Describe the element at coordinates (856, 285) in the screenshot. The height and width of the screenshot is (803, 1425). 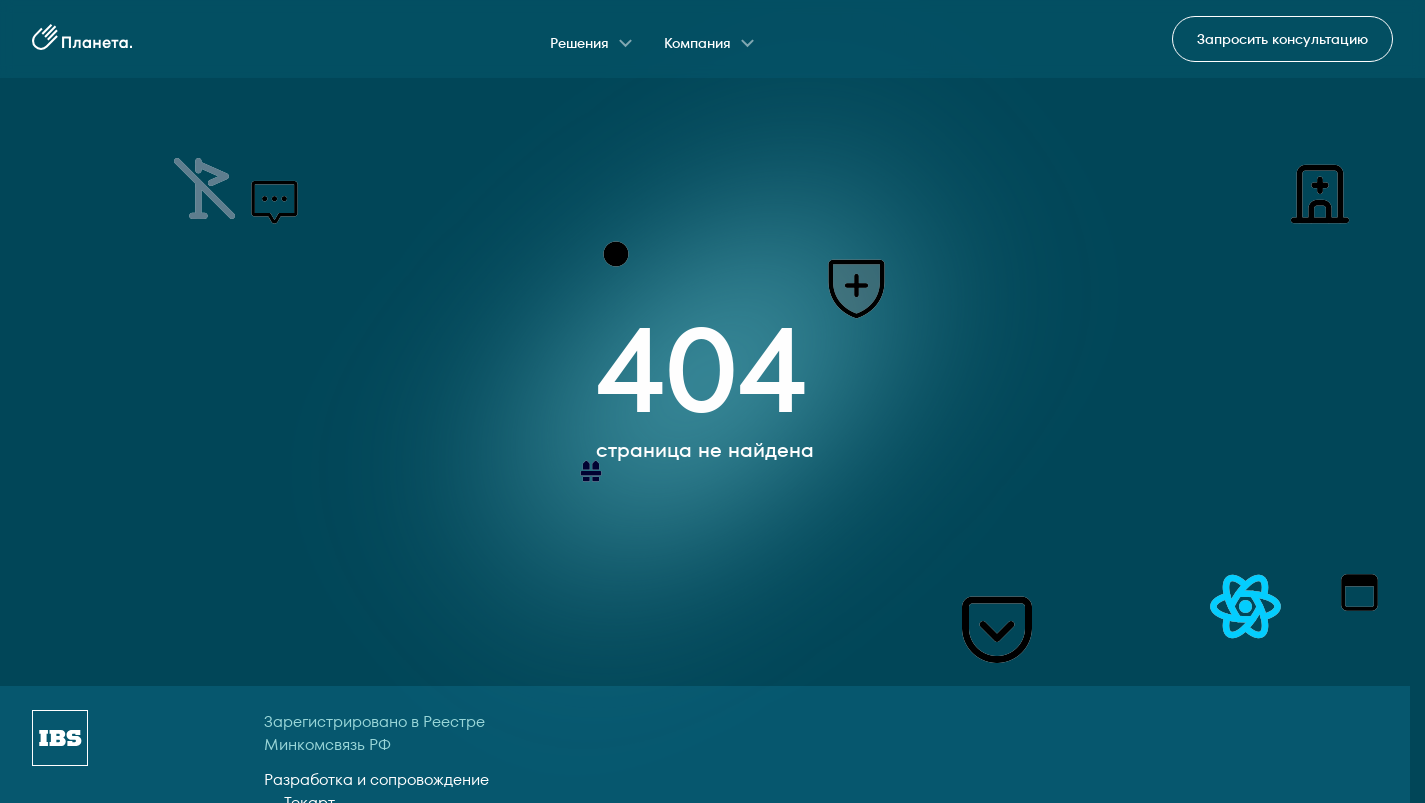
I see `add new security protection` at that location.